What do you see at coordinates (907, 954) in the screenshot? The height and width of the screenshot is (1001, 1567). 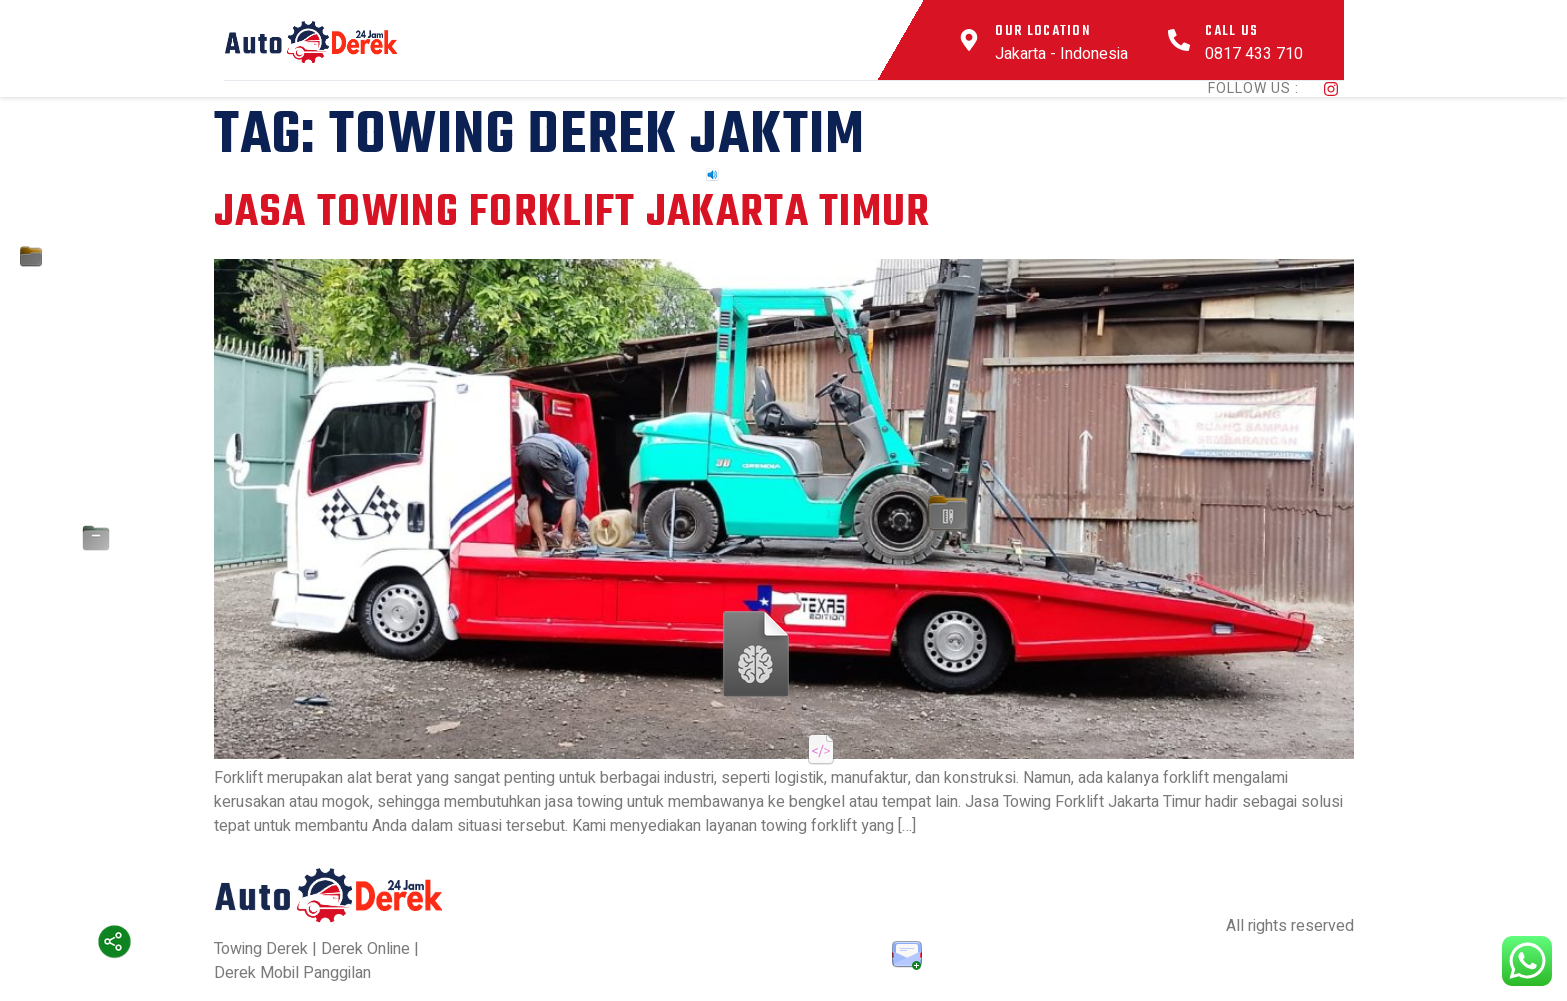 I see `compose a new email message` at bounding box center [907, 954].